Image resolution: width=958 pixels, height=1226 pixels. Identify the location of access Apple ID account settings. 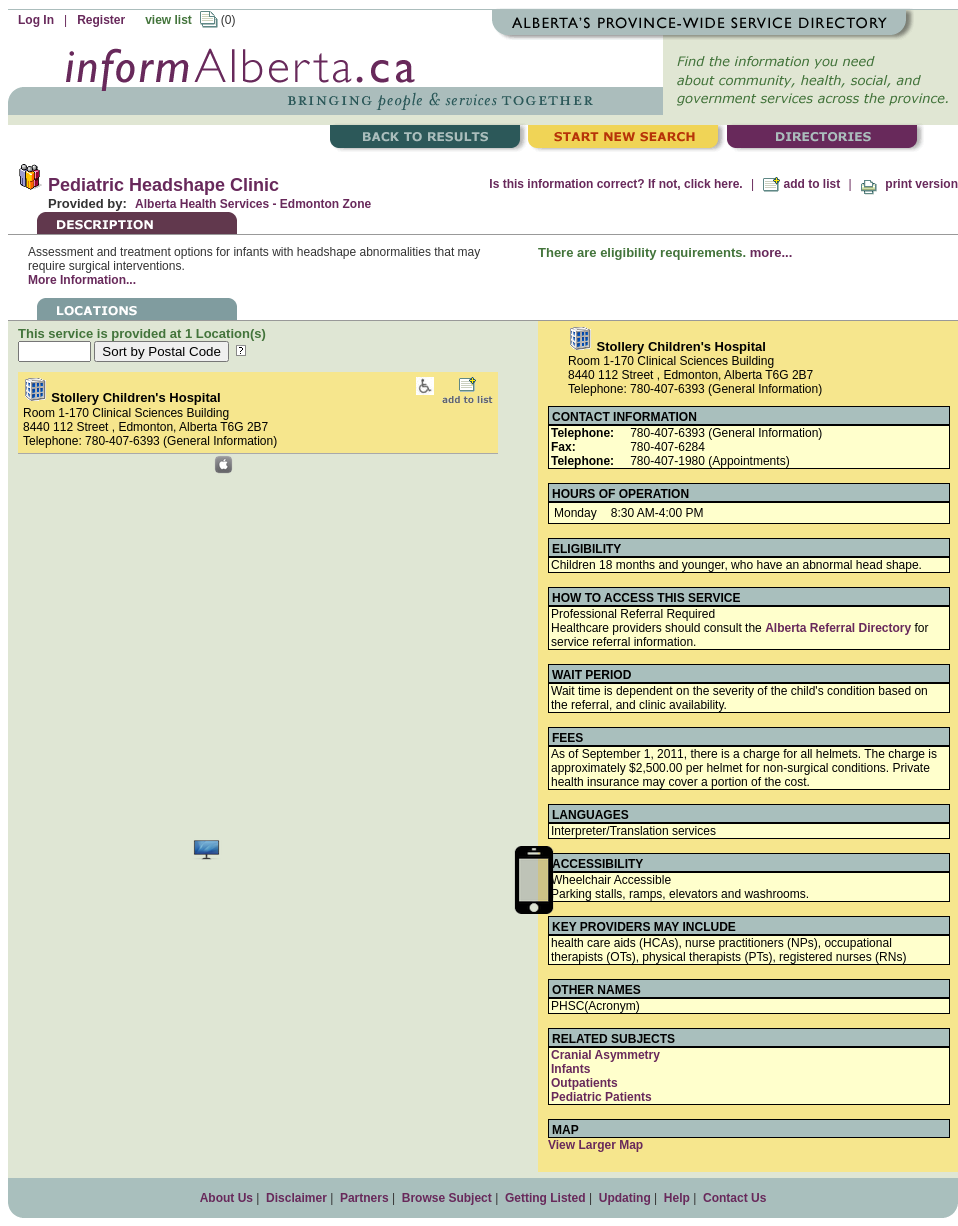
(223, 464).